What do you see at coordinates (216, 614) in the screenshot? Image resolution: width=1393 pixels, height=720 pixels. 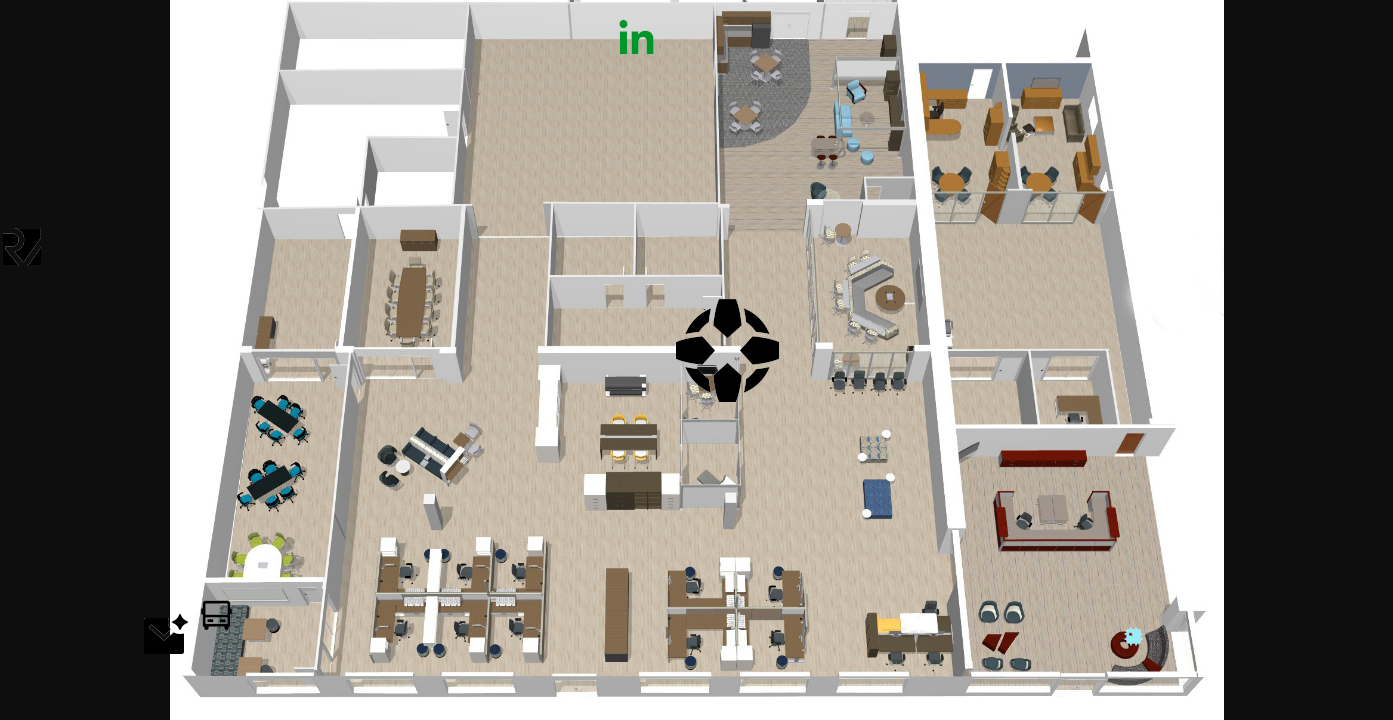 I see `view public transit options` at bounding box center [216, 614].